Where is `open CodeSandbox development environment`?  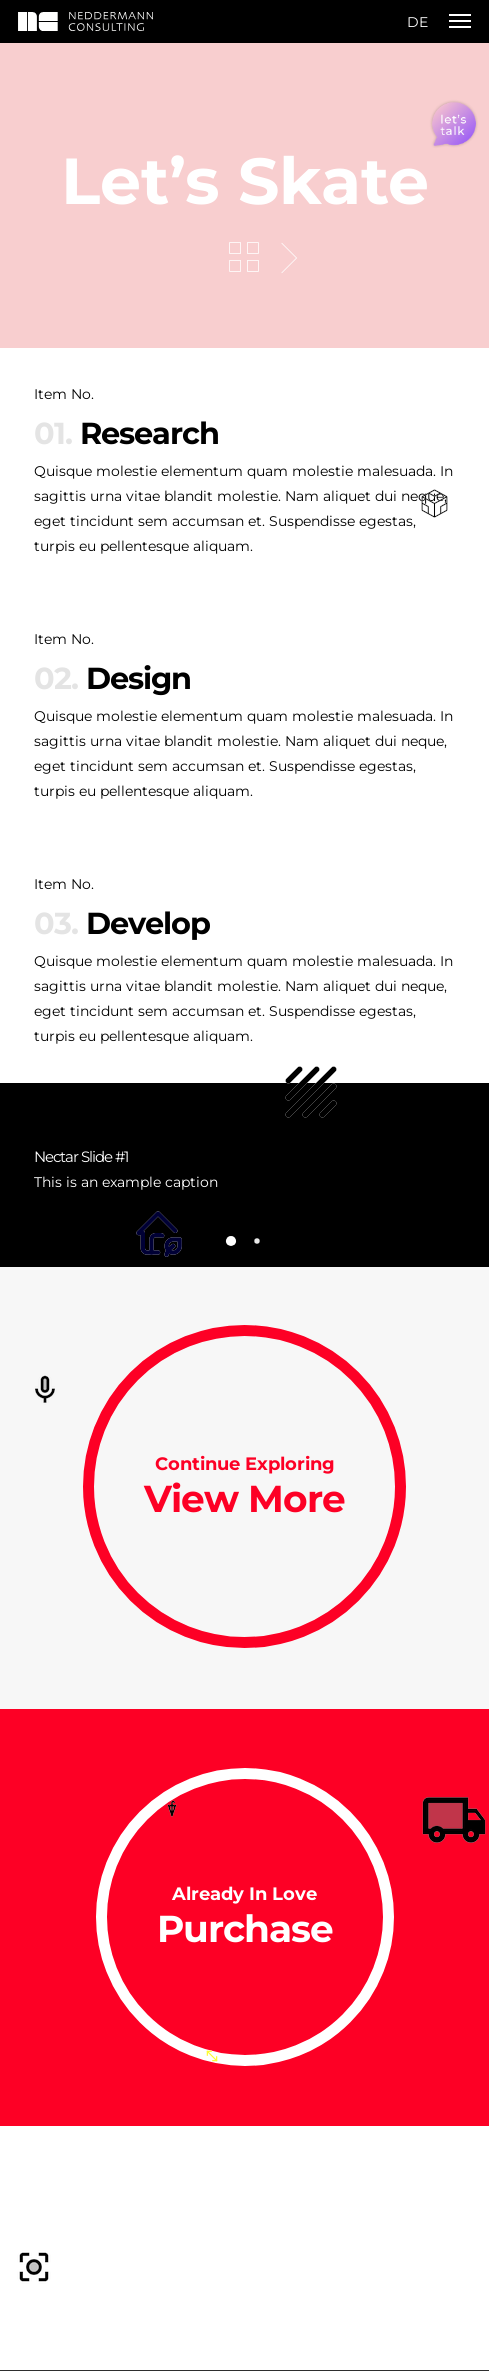
open CodeSandbox development environment is located at coordinates (434, 503).